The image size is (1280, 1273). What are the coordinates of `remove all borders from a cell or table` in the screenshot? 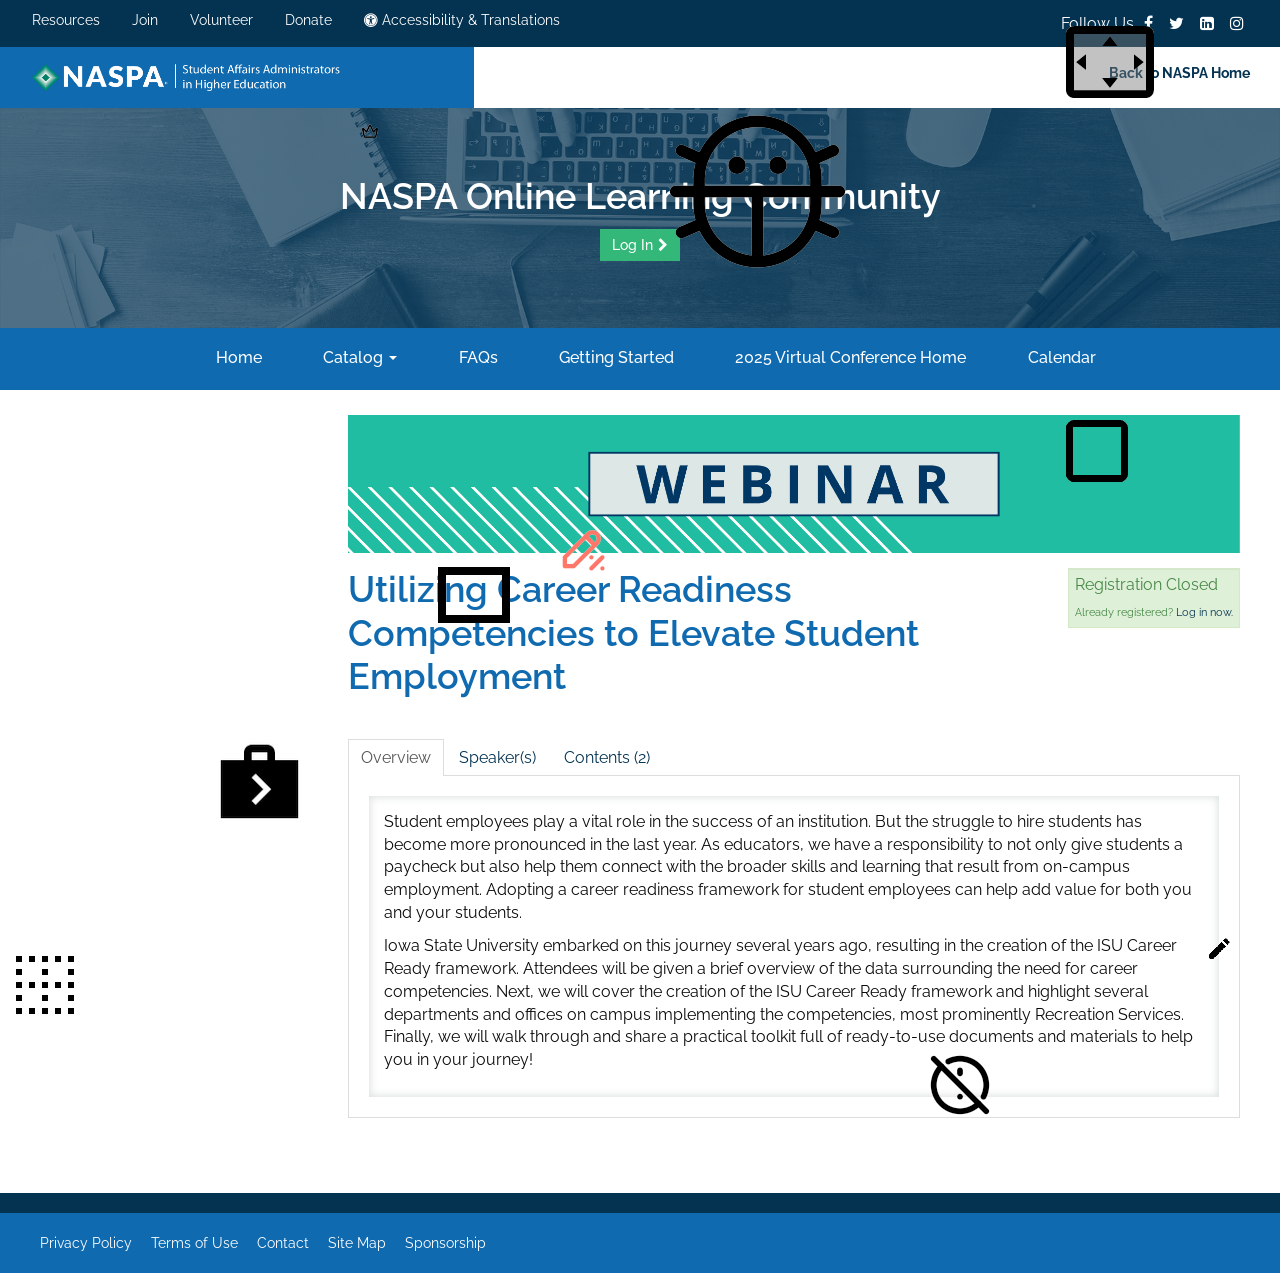 It's located at (45, 985).